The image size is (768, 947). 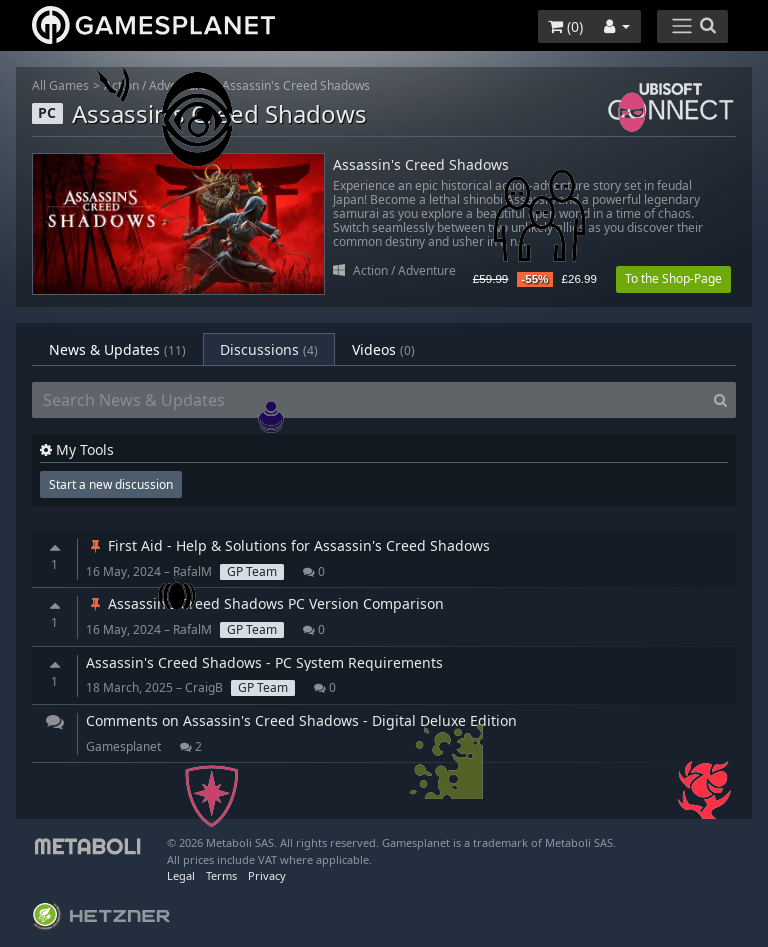 What do you see at coordinates (446, 762) in the screenshot?
I see `indicates ink or paint splatter effect tool` at bounding box center [446, 762].